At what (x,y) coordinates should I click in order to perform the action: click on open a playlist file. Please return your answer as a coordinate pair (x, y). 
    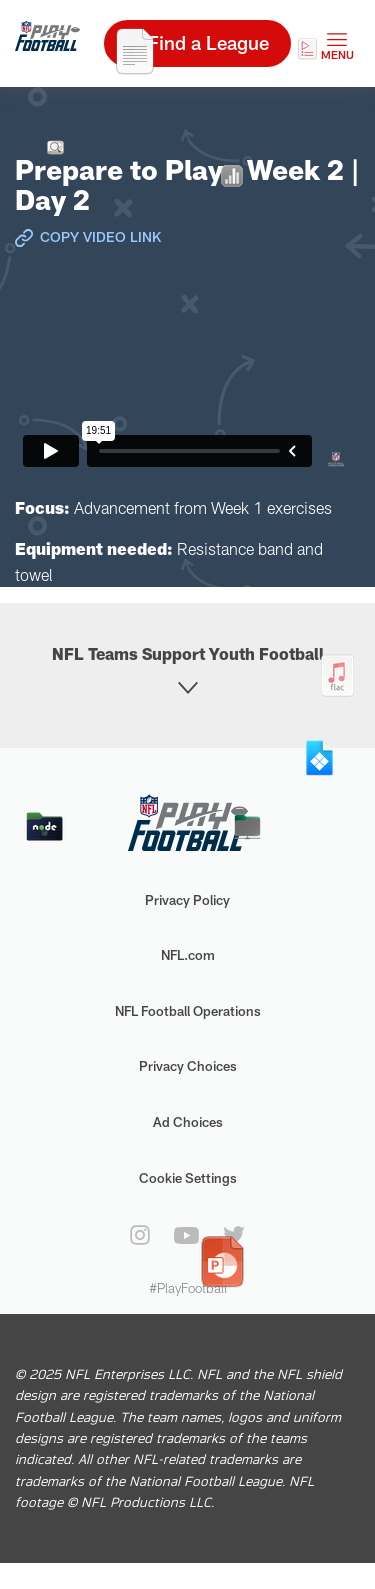
    Looking at the image, I should click on (307, 48).